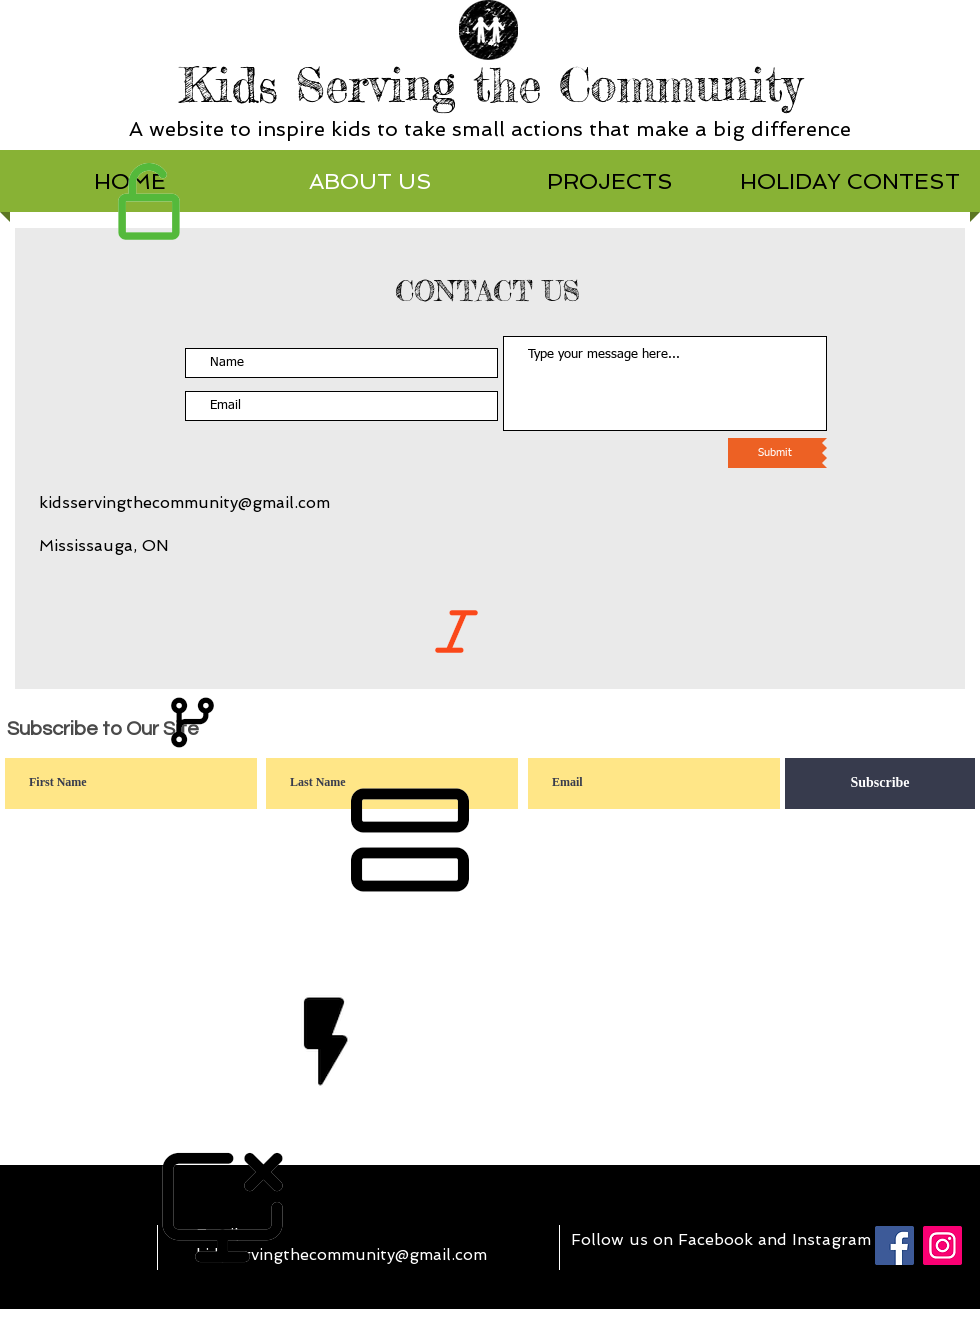 This screenshot has width=980, height=1317. What do you see at coordinates (149, 204) in the screenshot?
I see `unlock or unsecure an item` at bounding box center [149, 204].